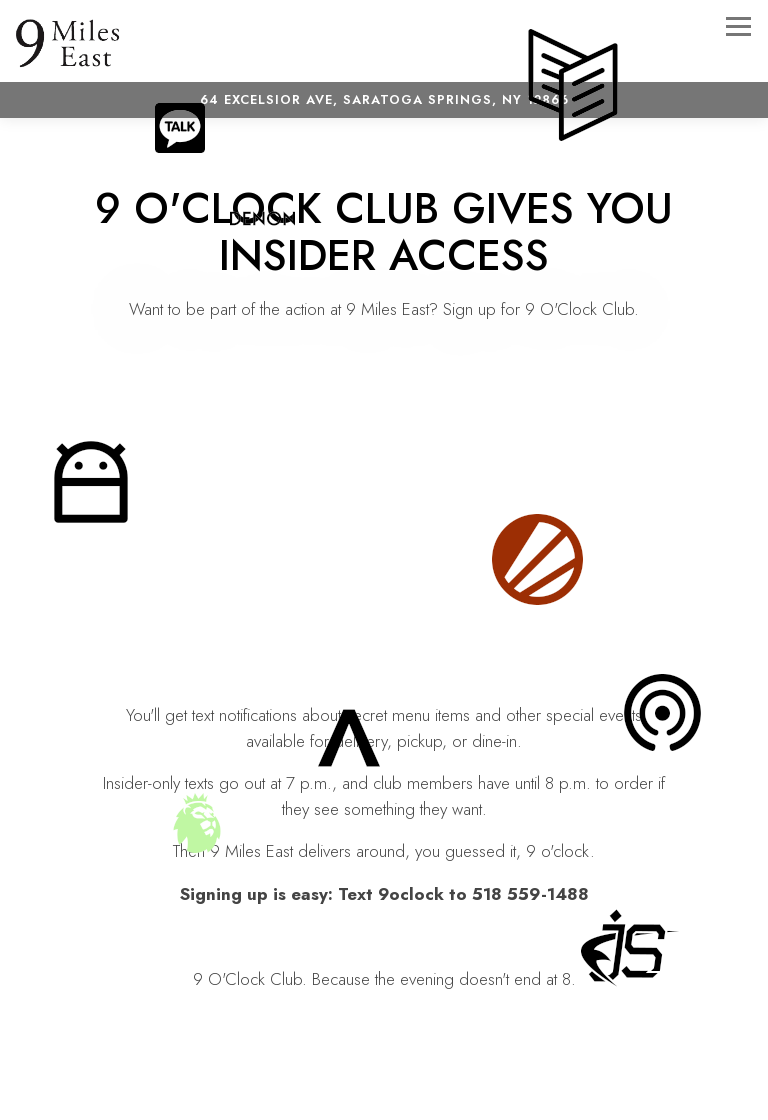 This screenshot has width=768, height=1120. I want to click on open carrd website builder, so click(573, 85).